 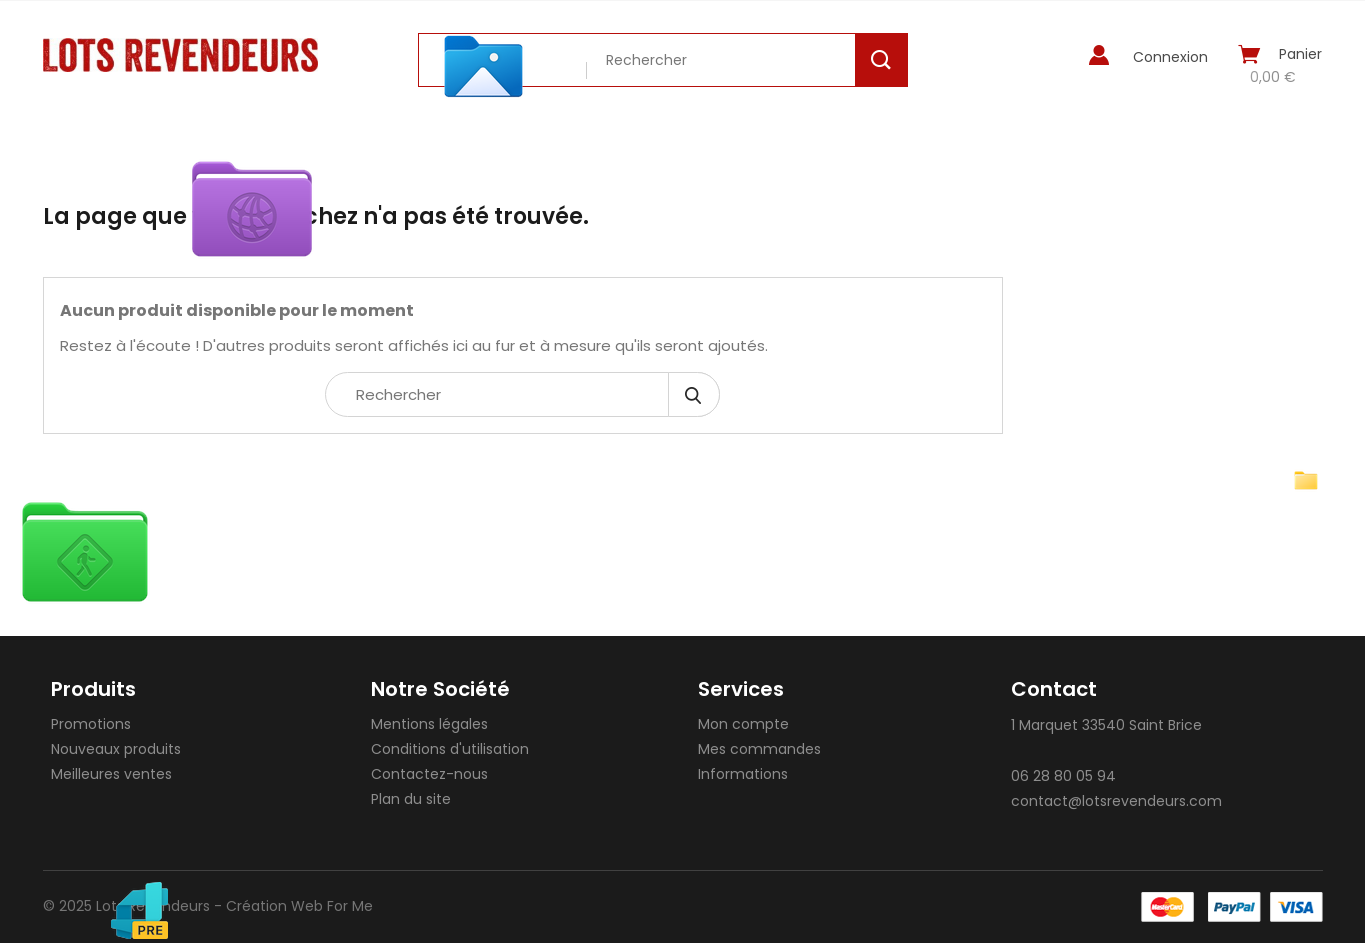 I want to click on folder containing html or web development files, so click(x=252, y=209).